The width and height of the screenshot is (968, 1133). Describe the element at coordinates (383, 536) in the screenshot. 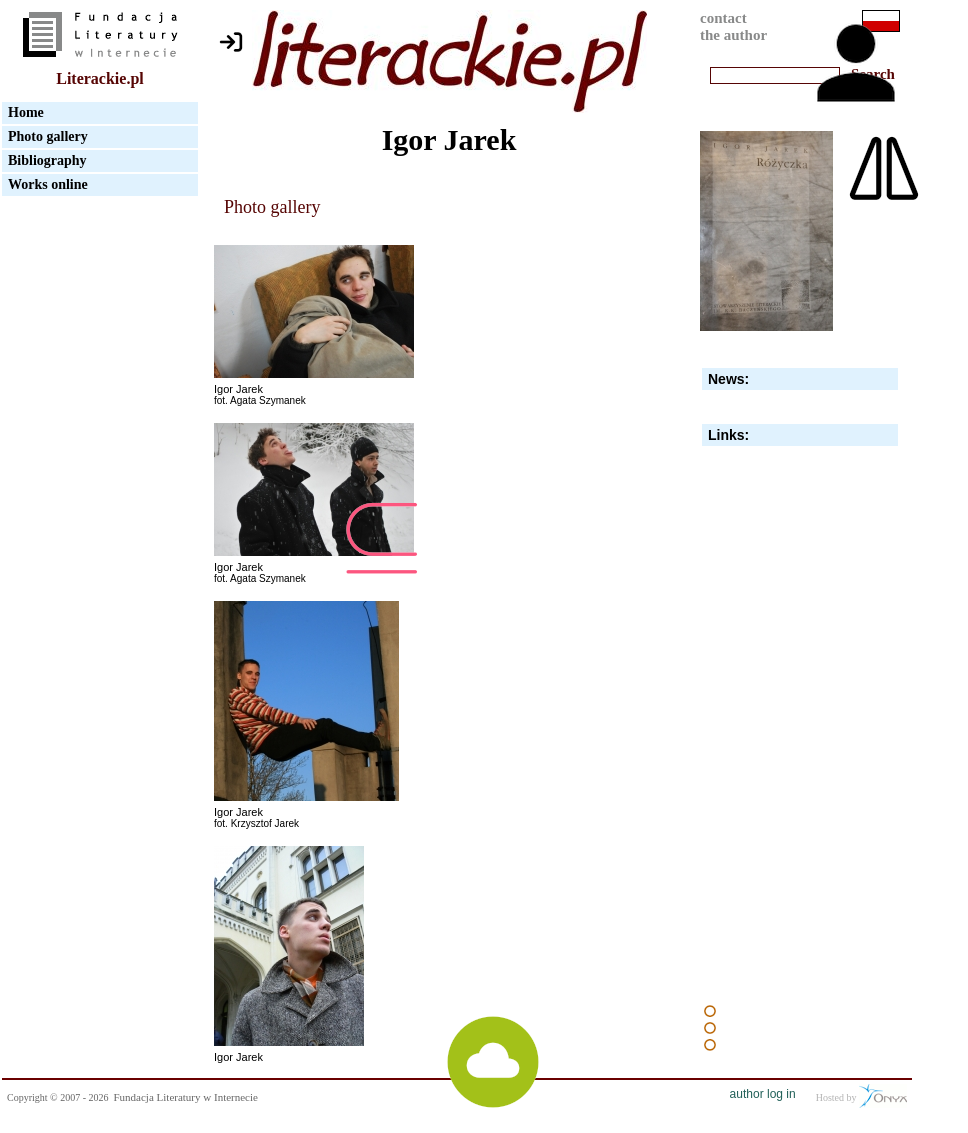

I see `indicates a subset relationship in mathematical notation` at that location.